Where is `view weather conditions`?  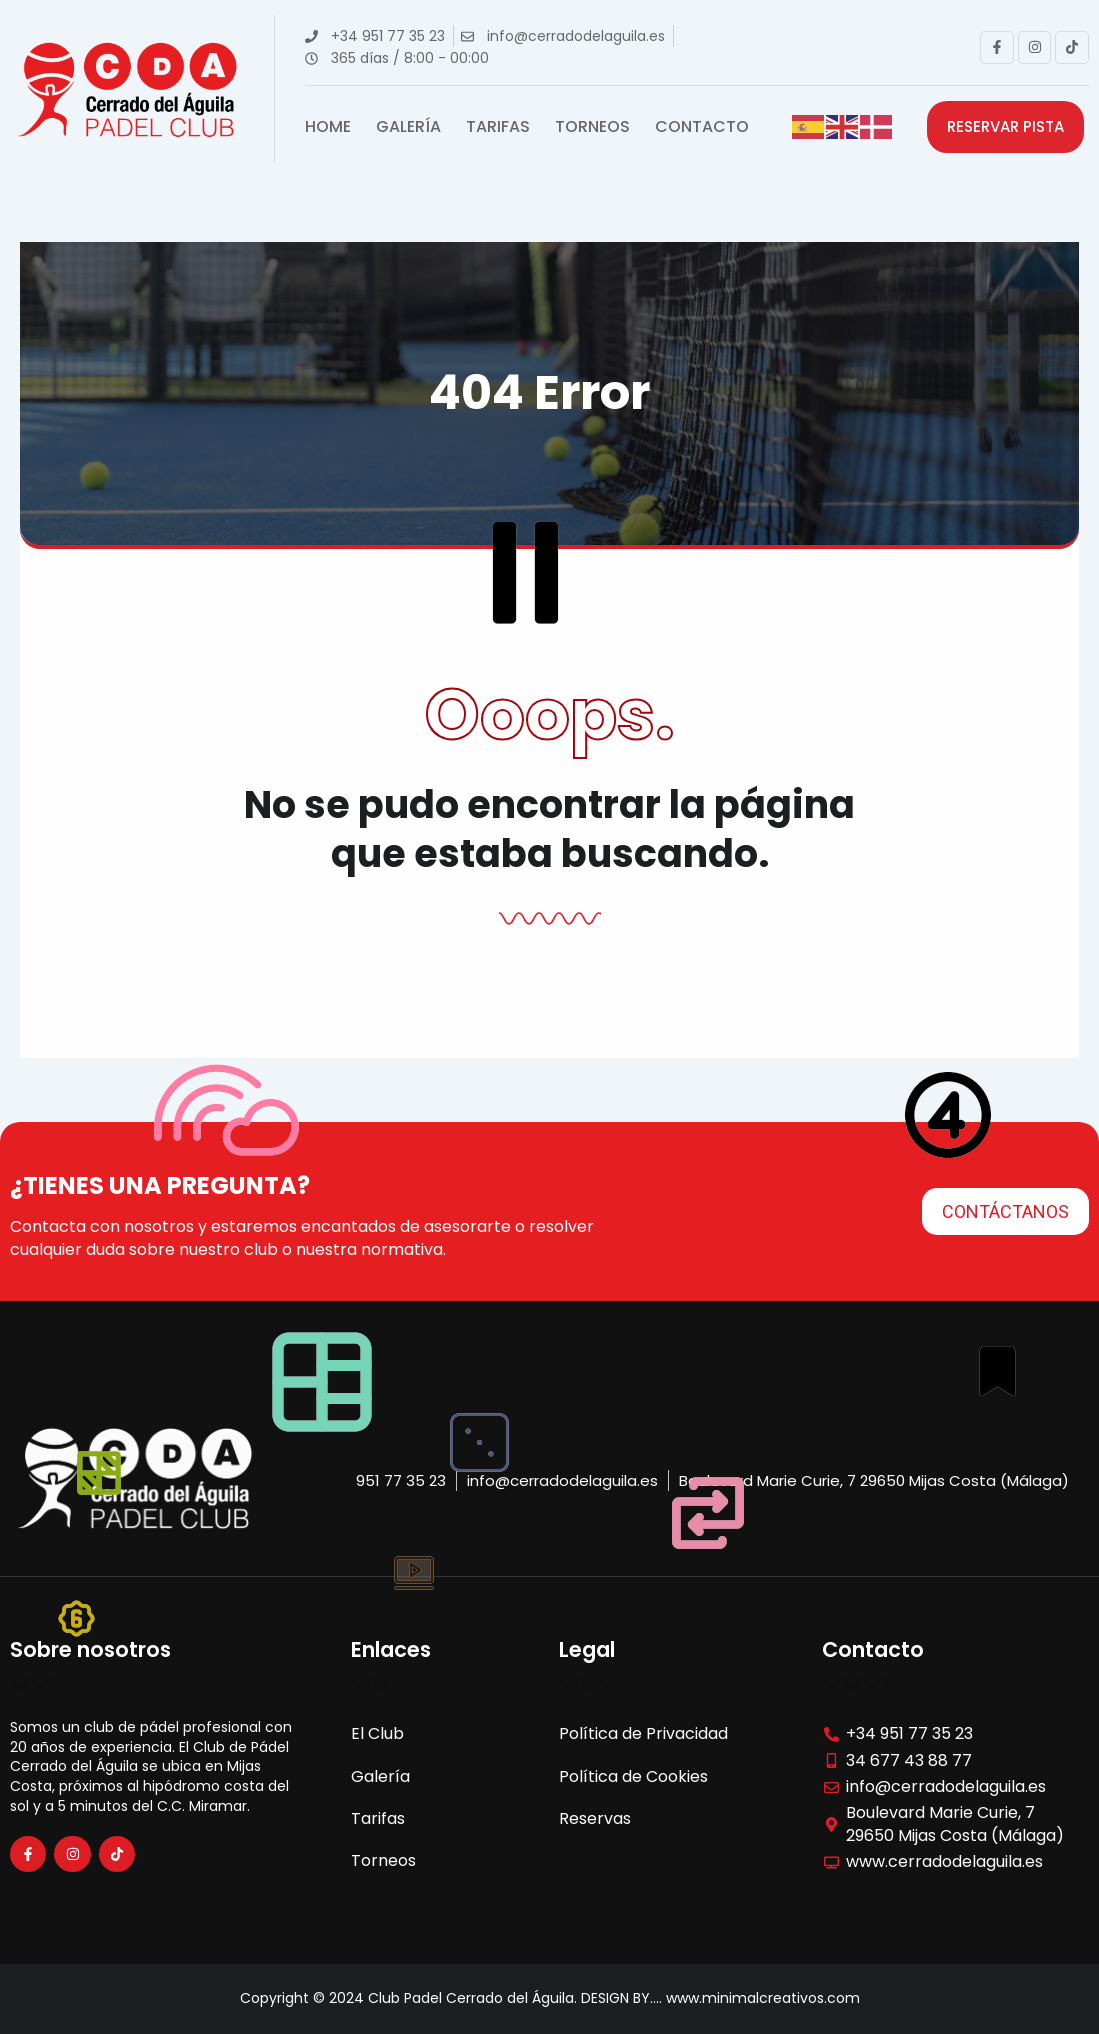 view weather conditions is located at coordinates (226, 1107).